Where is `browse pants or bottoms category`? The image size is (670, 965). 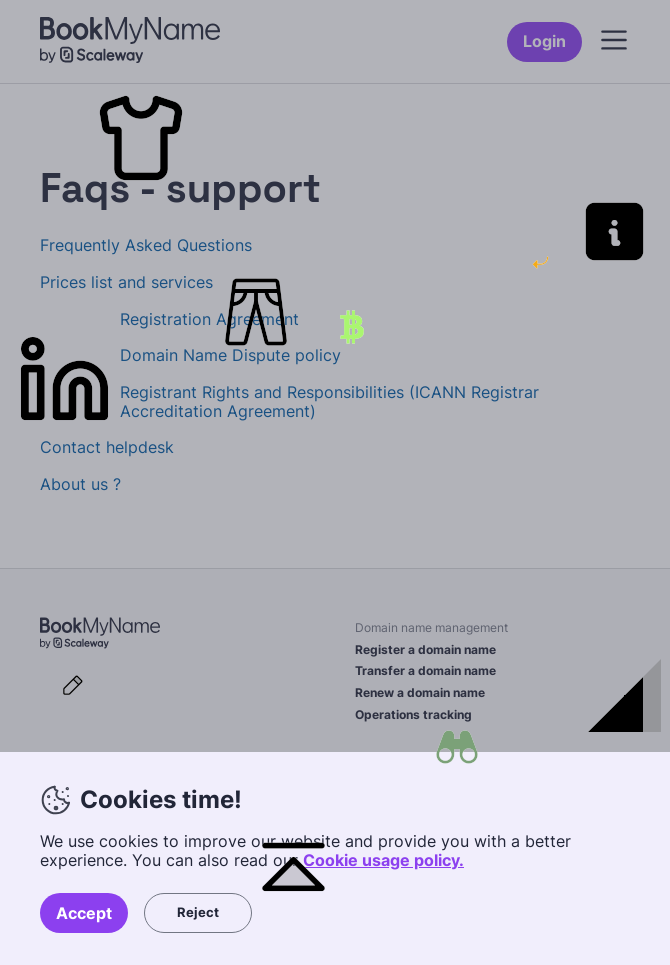
browse pants or bottoms category is located at coordinates (256, 312).